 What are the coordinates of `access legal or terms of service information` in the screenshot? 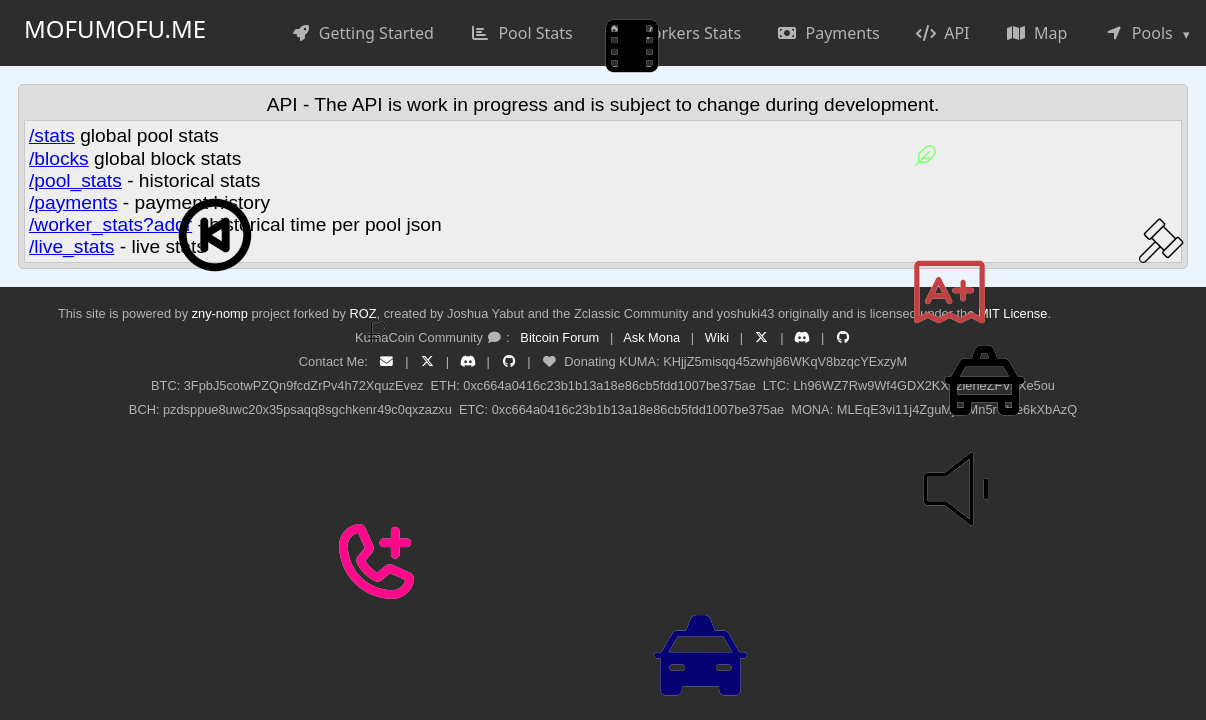 It's located at (1159, 242).